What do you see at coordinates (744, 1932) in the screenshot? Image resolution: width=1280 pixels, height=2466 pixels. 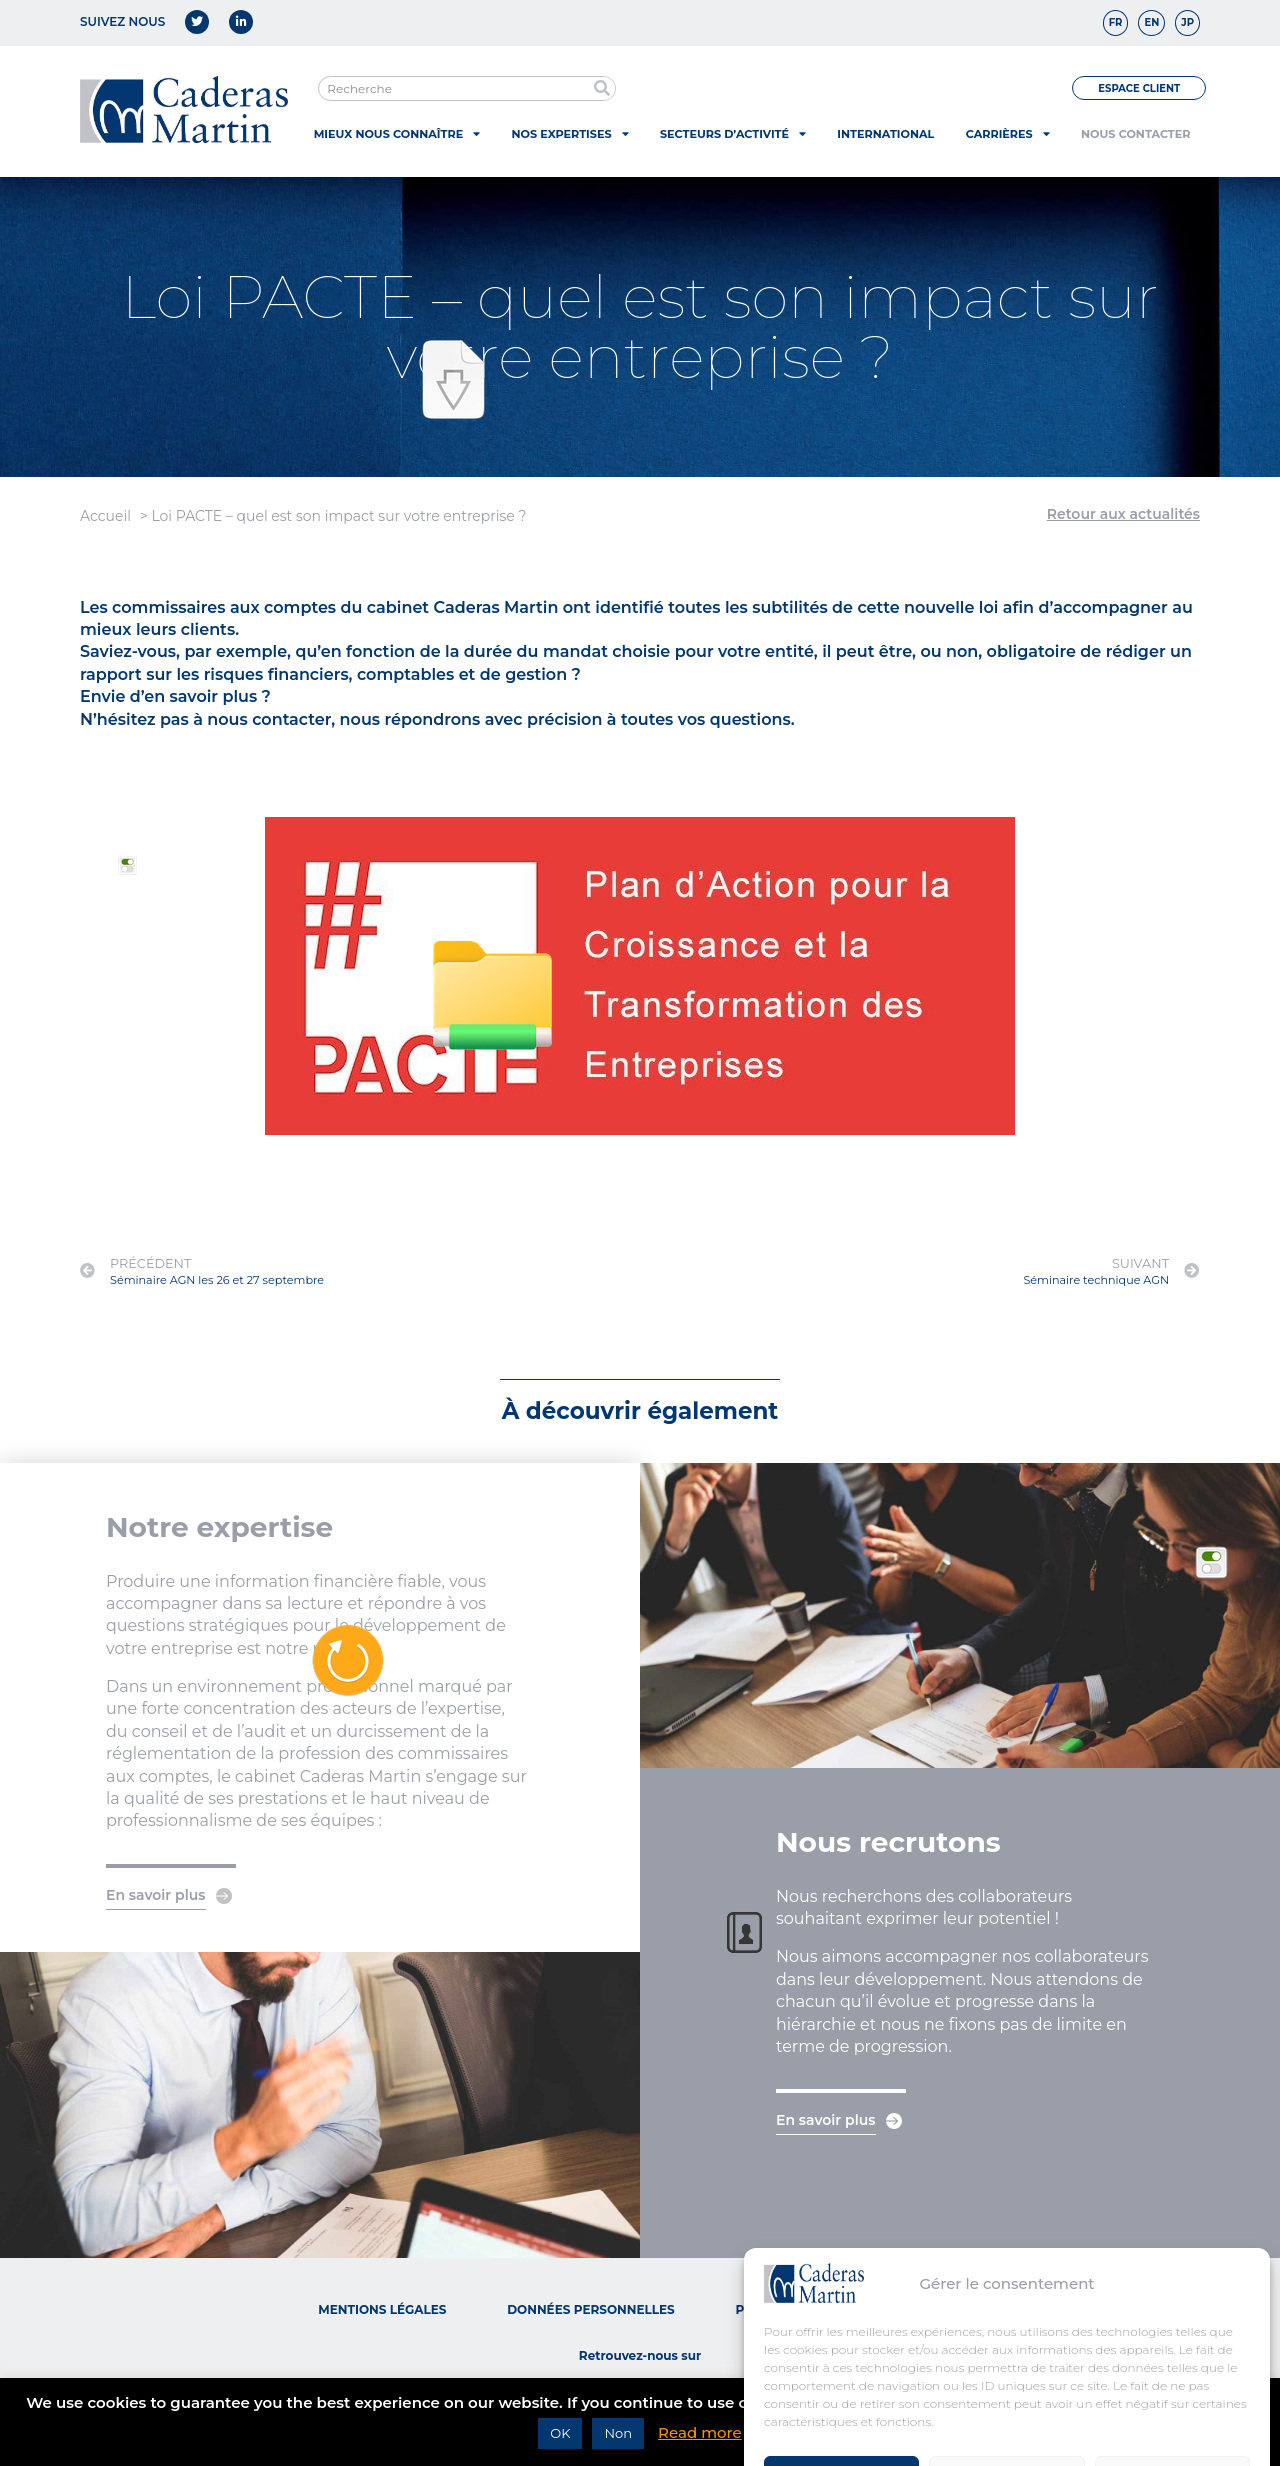 I see `open contacts or address book` at bounding box center [744, 1932].